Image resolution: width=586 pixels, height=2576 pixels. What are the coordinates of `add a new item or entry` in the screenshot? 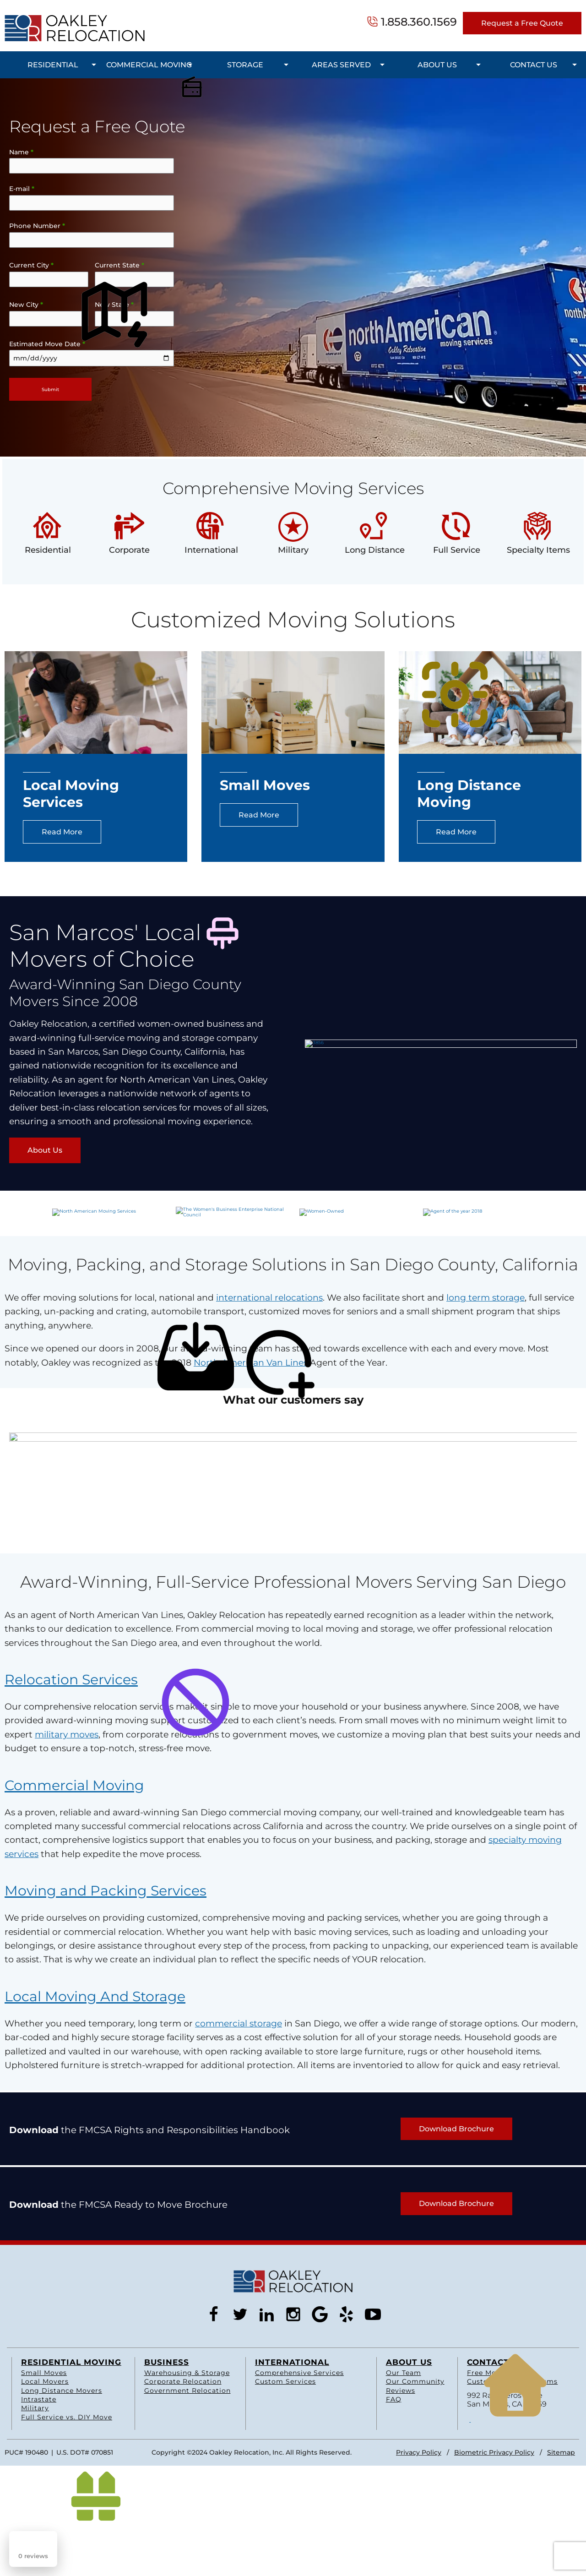 It's located at (279, 1362).